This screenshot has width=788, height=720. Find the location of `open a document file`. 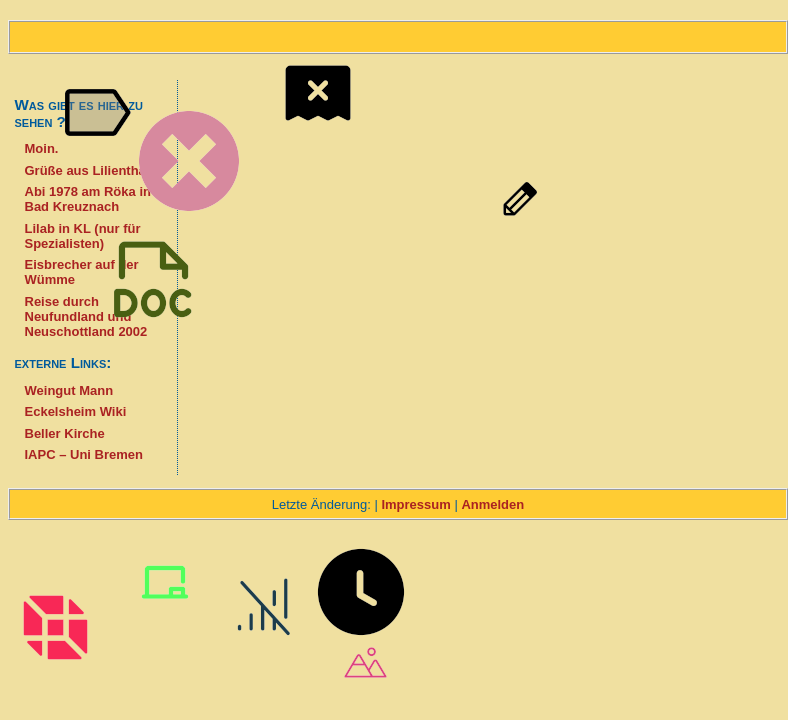

open a document file is located at coordinates (153, 282).